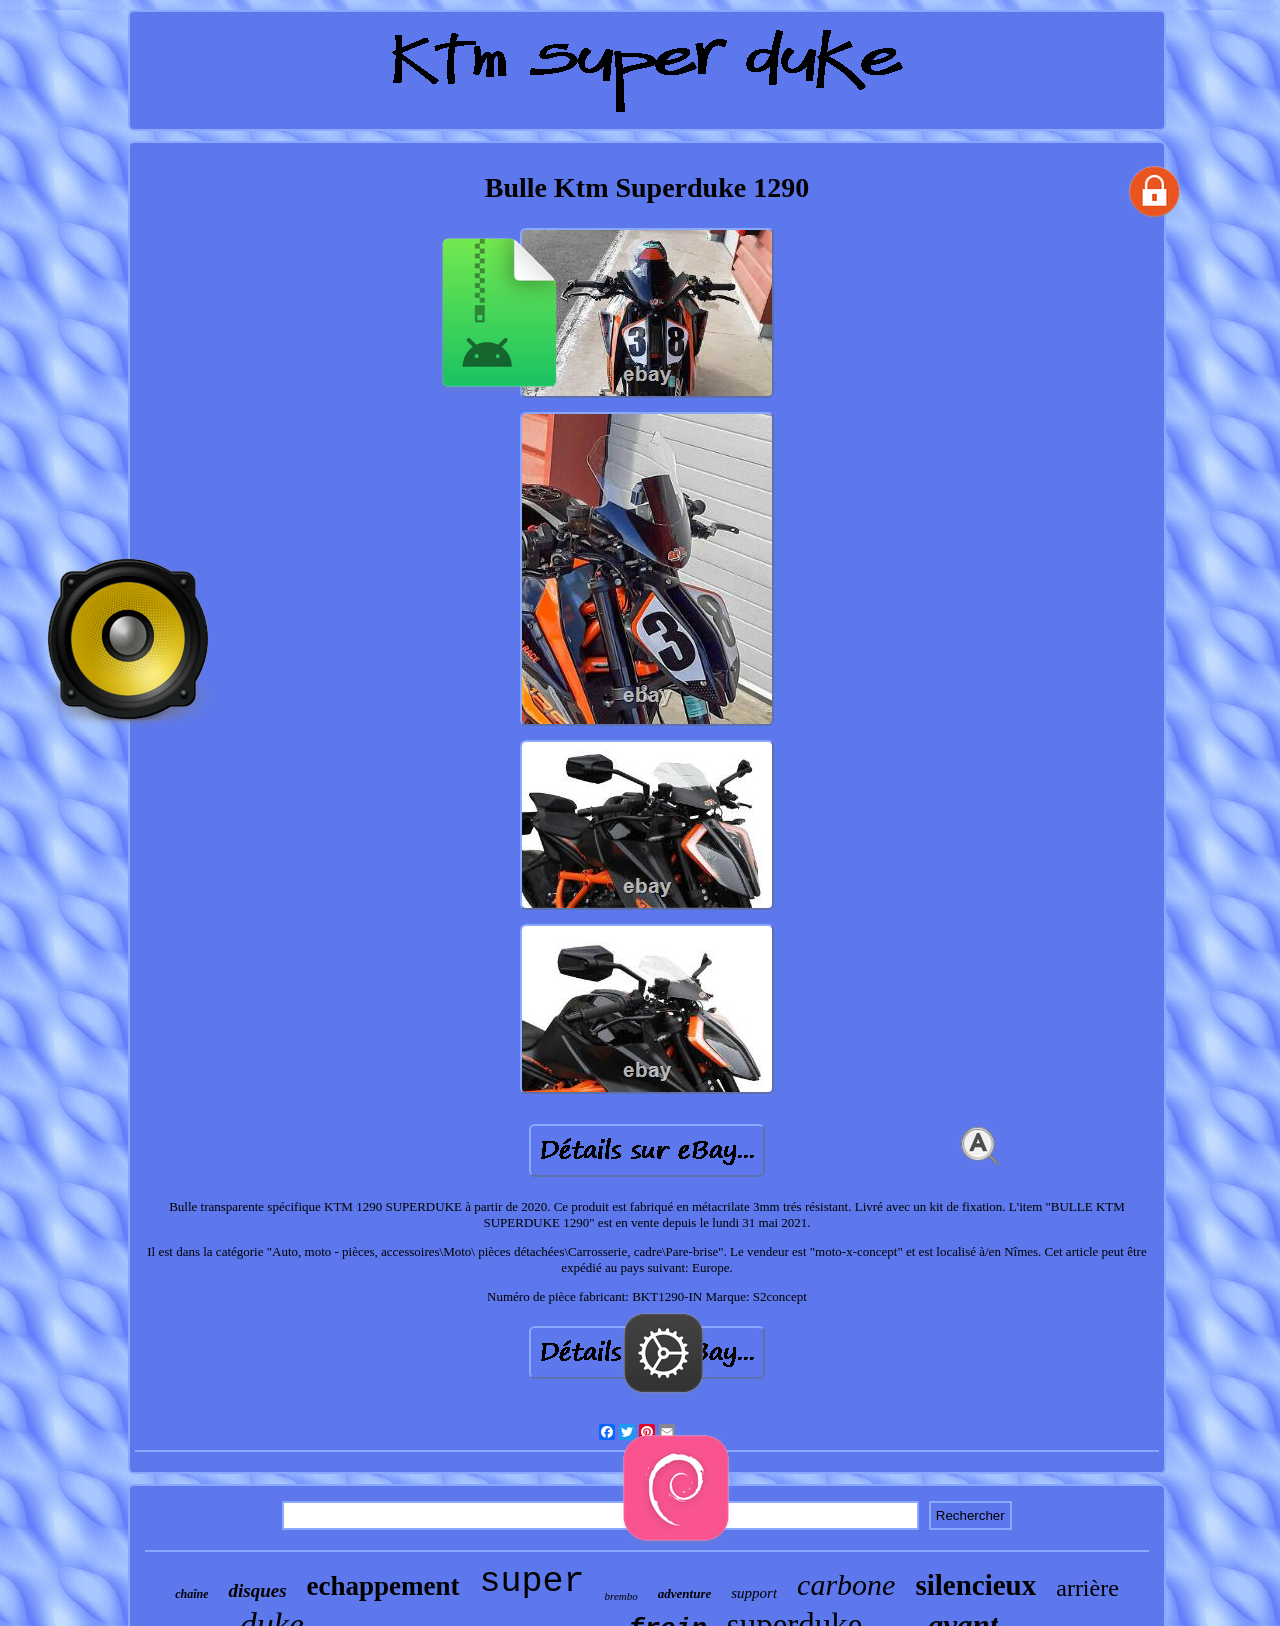 The image size is (1280, 1626). Describe the element at coordinates (663, 1354) in the screenshot. I see `default placeholder icon for applications without a custom icon` at that location.